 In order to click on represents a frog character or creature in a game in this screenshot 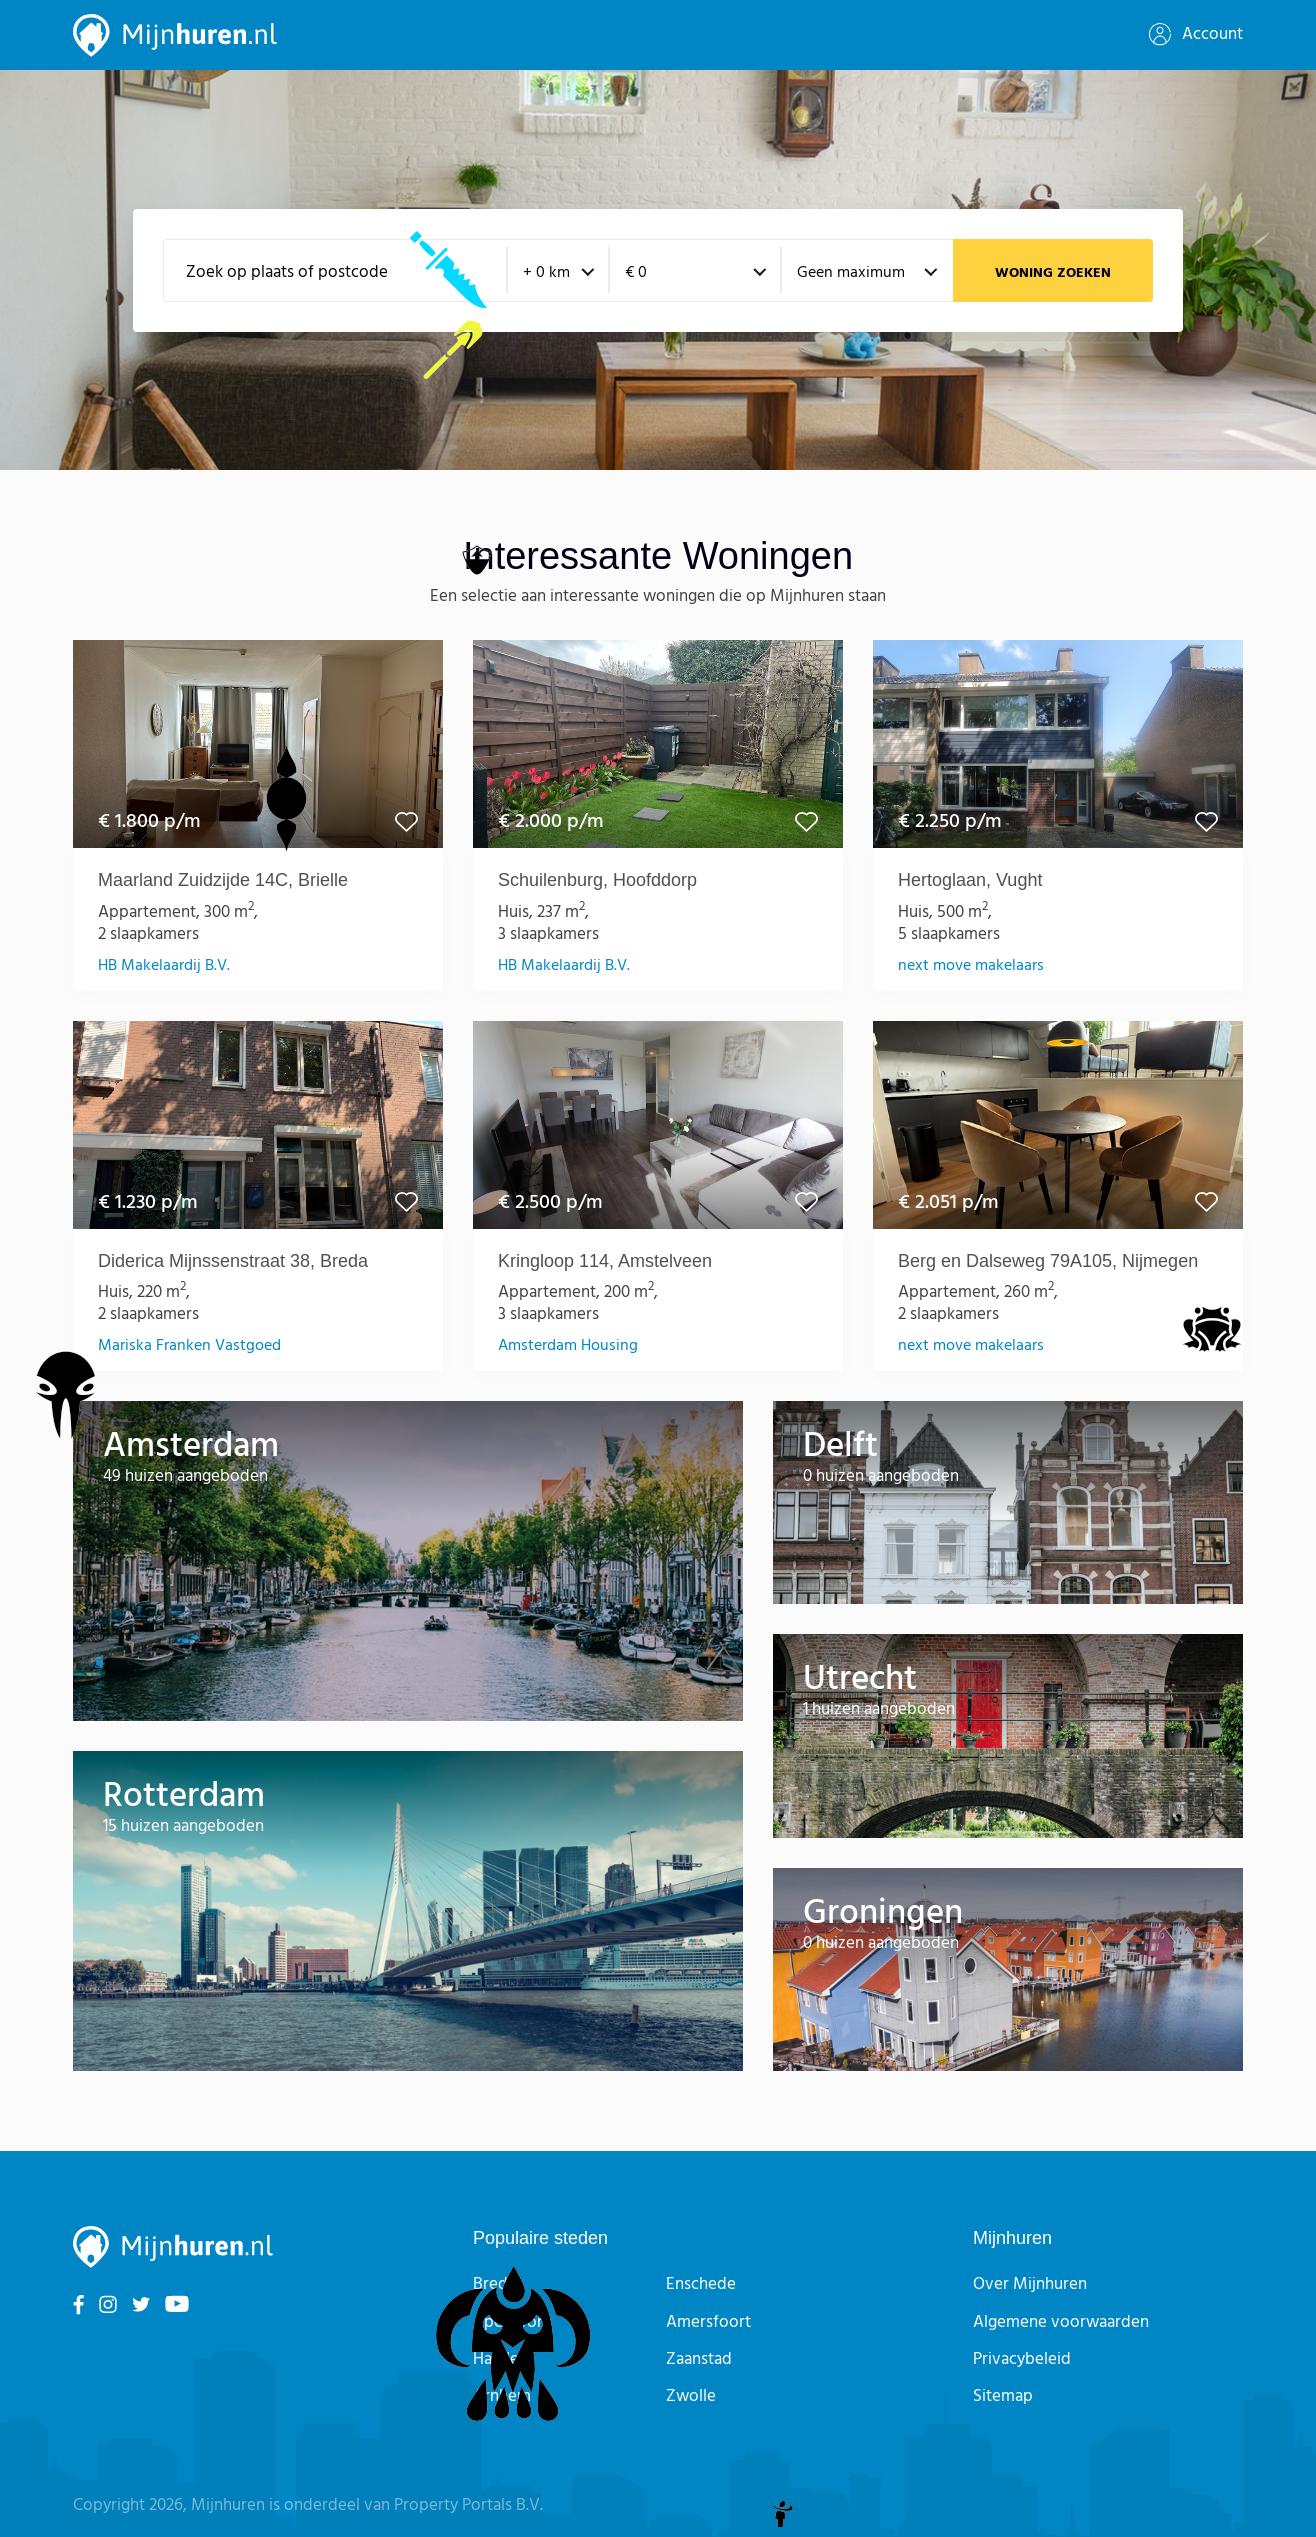, I will do `click(1212, 1328)`.